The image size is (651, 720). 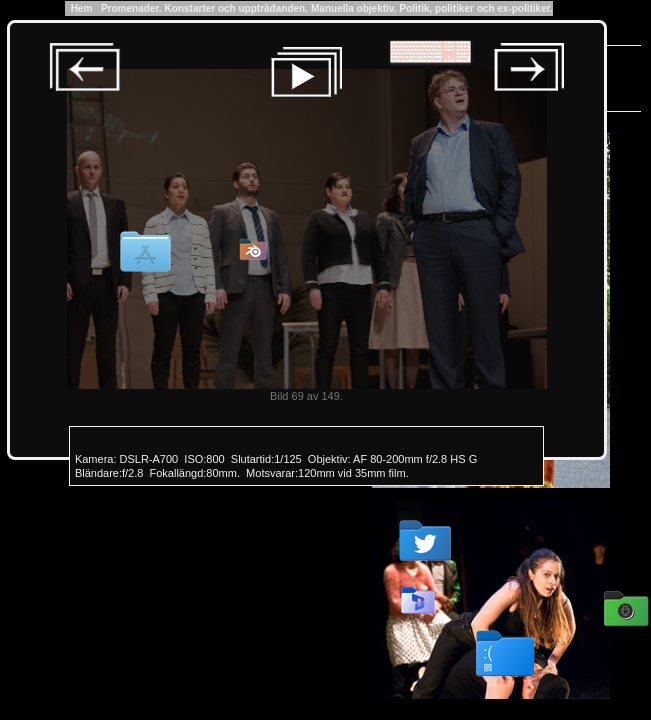 What do you see at coordinates (425, 542) in the screenshot?
I see `open folder containing Twitter-related files` at bounding box center [425, 542].